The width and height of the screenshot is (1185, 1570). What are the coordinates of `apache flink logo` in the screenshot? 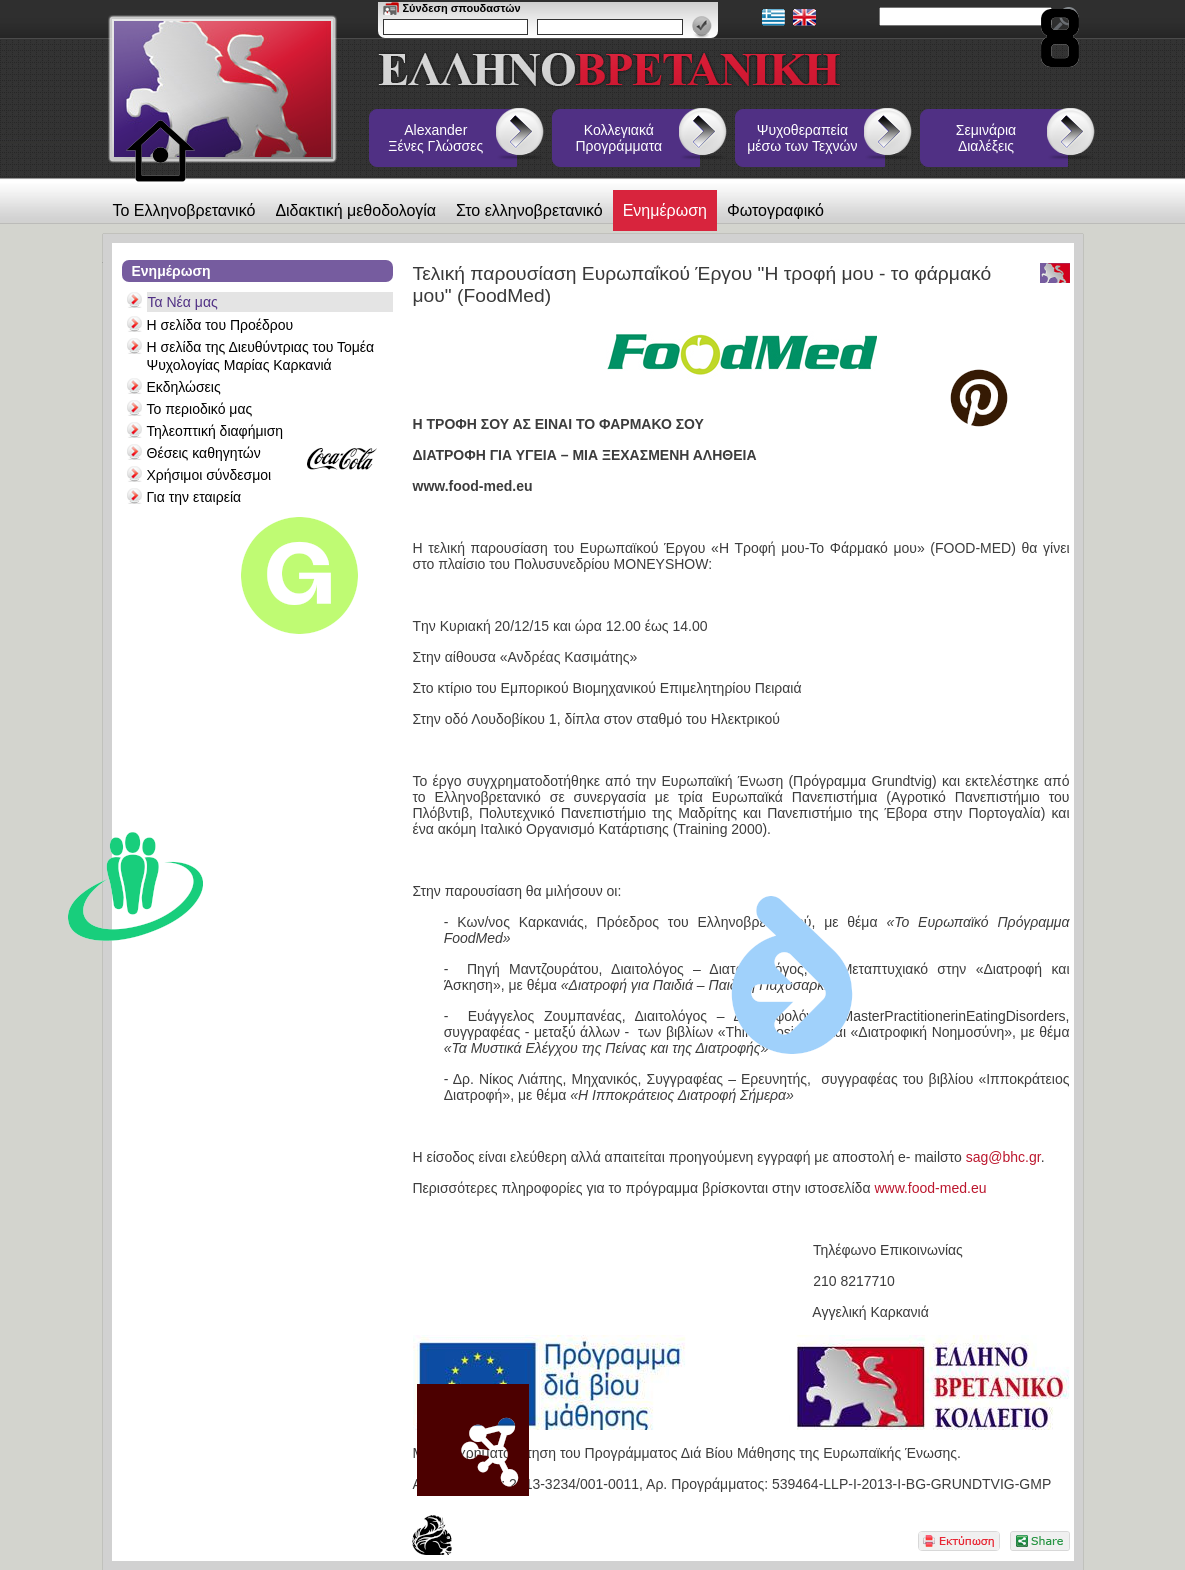 It's located at (432, 1535).